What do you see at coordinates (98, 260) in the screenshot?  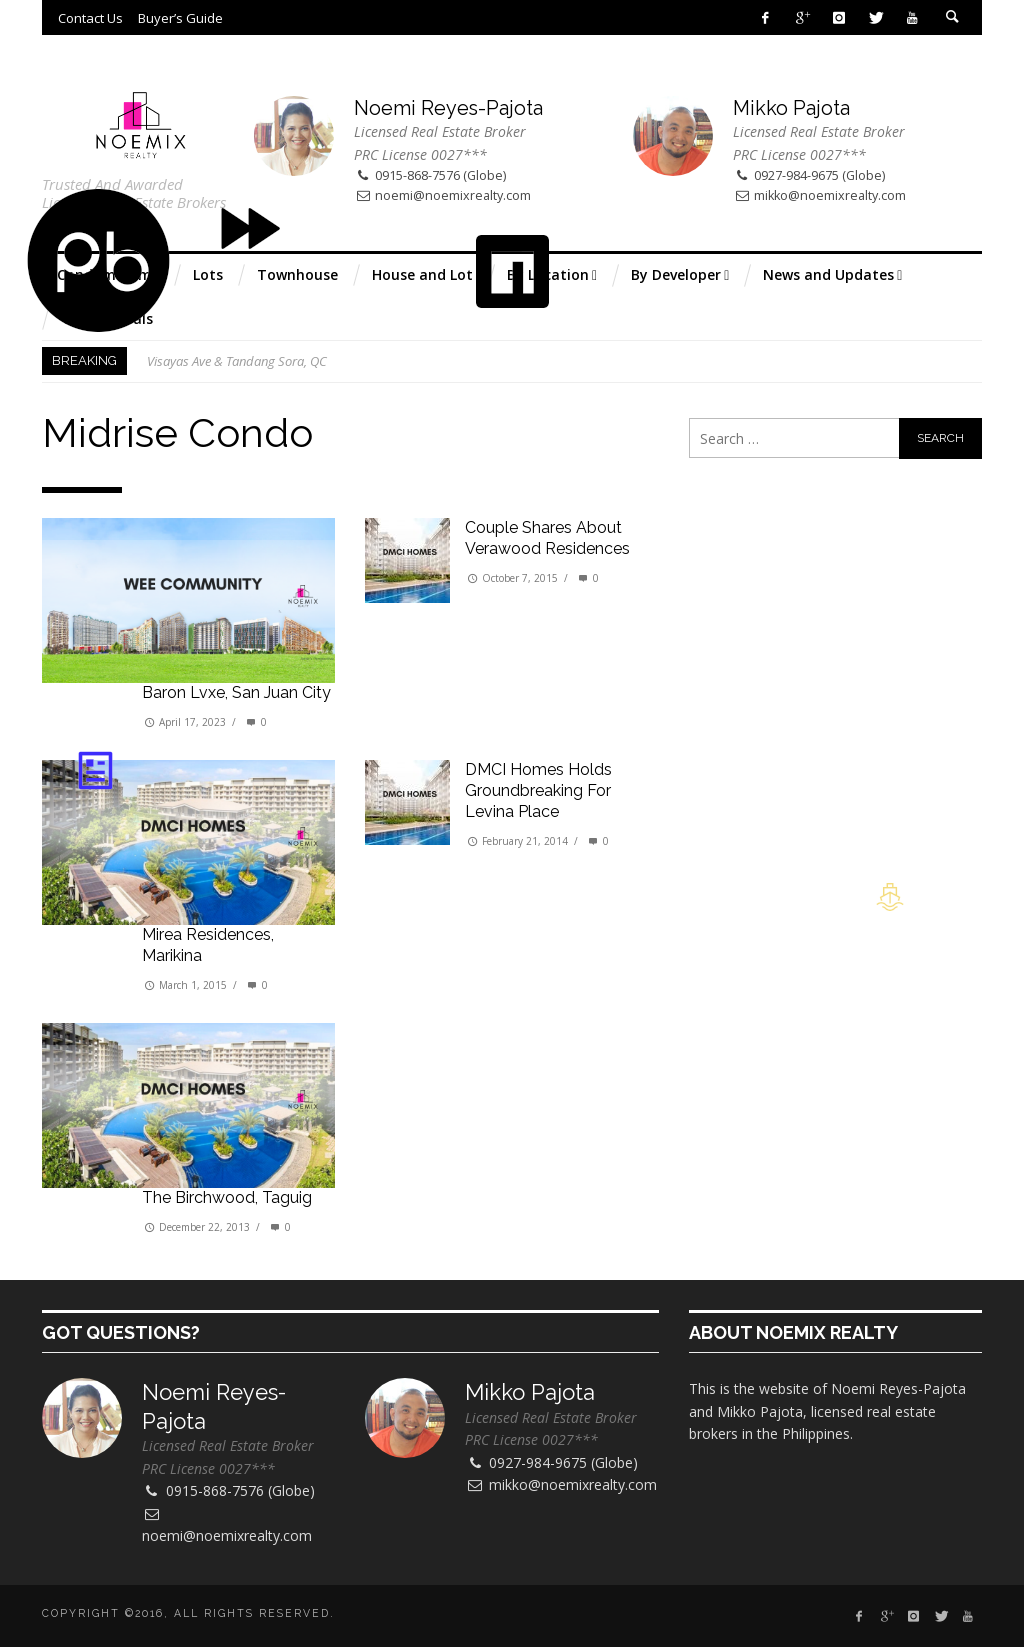 I see `prepbytes logo` at bounding box center [98, 260].